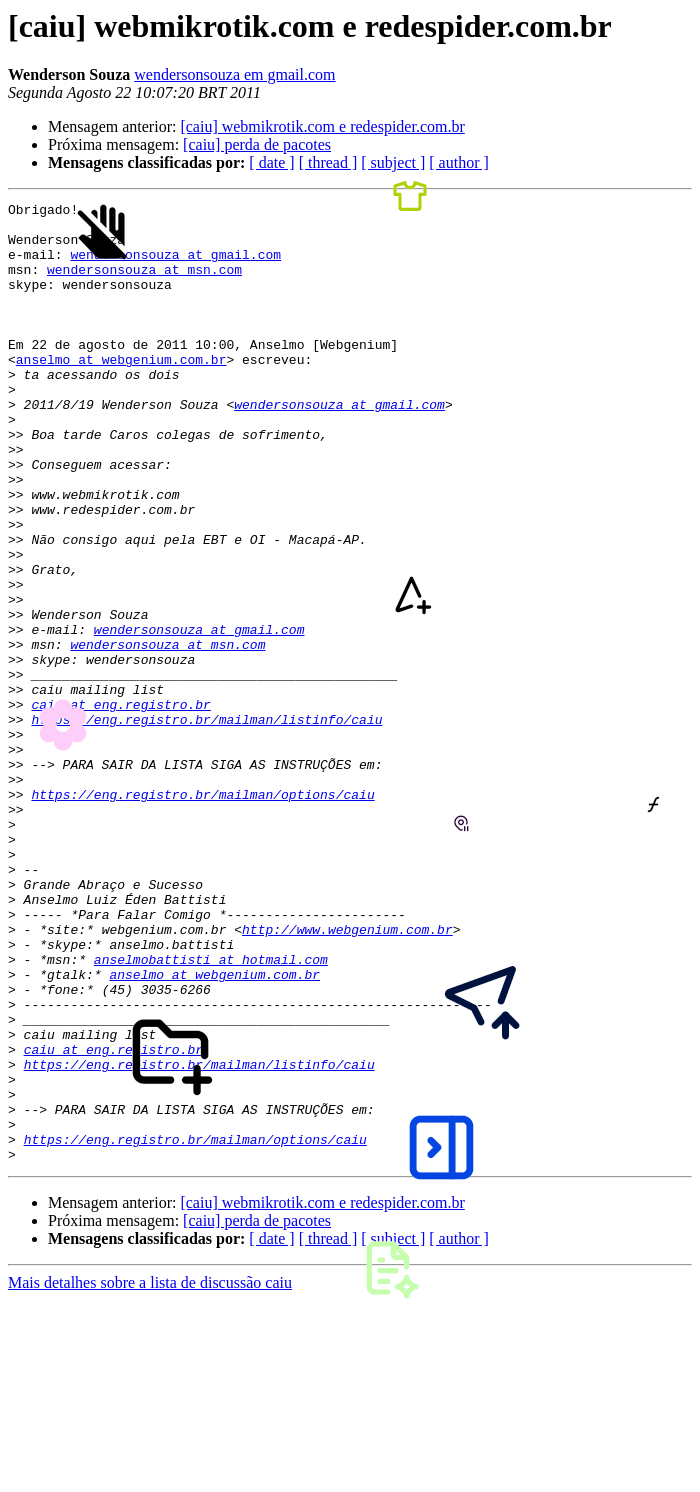  I want to click on pause location tracking, so click(461, 823).